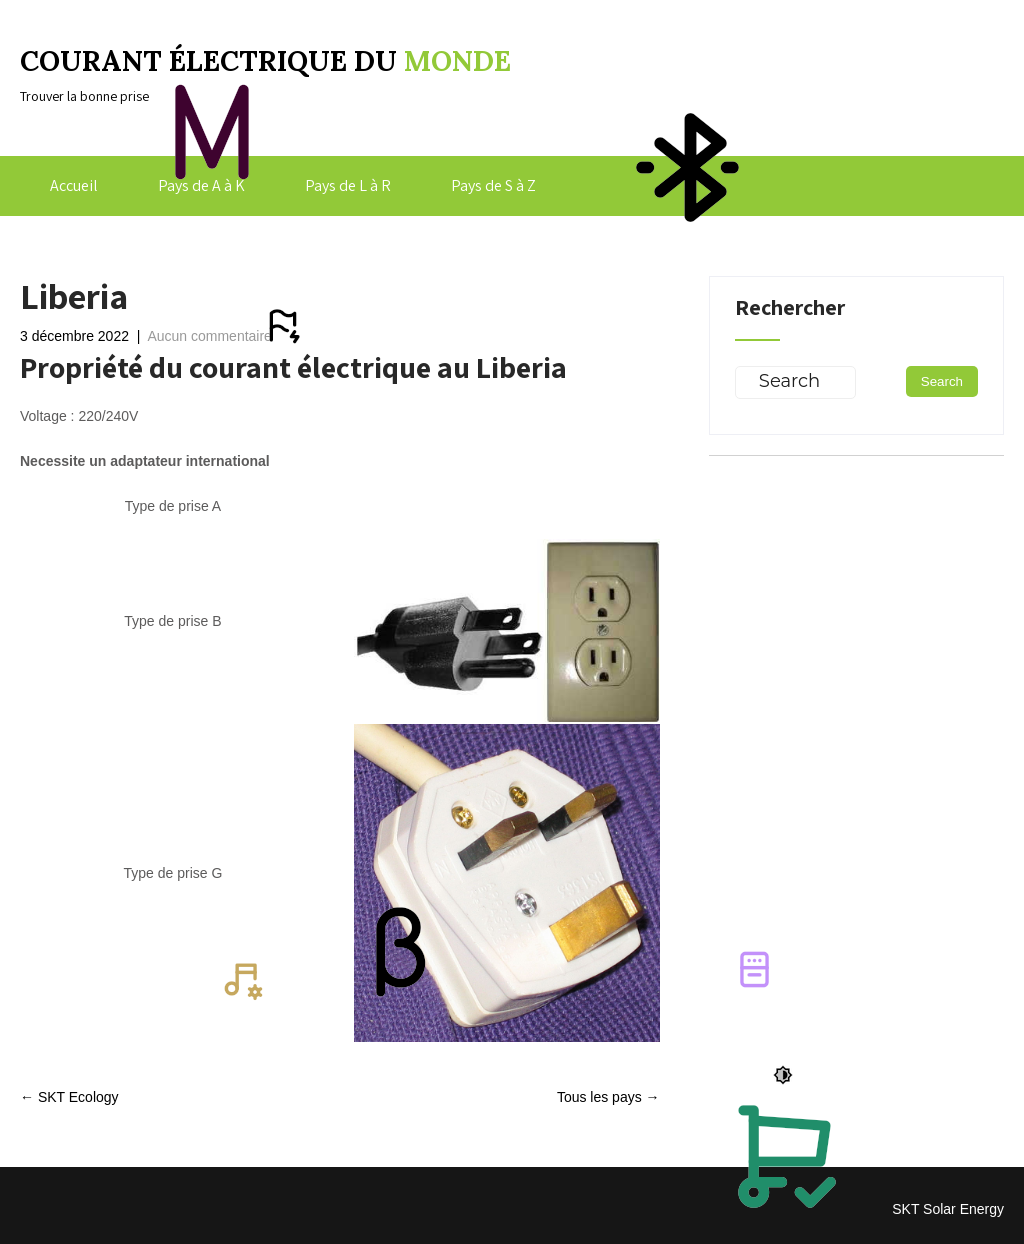 The width and height of the screenshot is (1024, 1244). Describe the element at coordinates (398, 947) in the screenshot. I see `indicates a feature in beta testing phase` at that location.